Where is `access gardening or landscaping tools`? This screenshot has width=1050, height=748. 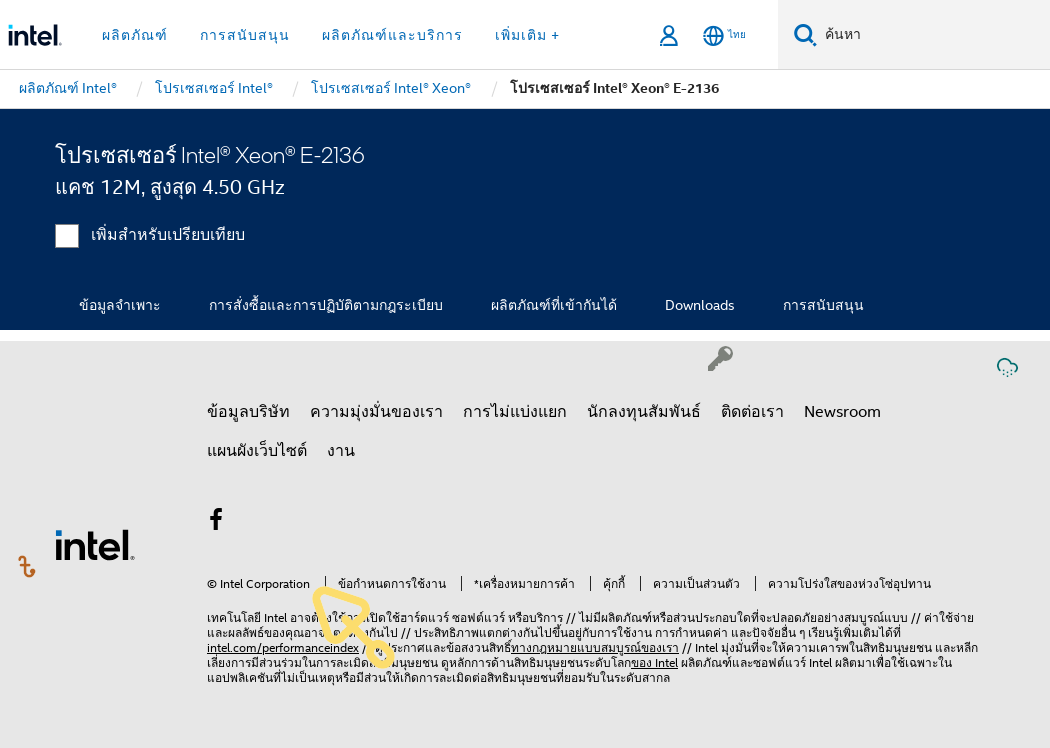 access gardening or landscaping tools is located at coordinates (353, 627).